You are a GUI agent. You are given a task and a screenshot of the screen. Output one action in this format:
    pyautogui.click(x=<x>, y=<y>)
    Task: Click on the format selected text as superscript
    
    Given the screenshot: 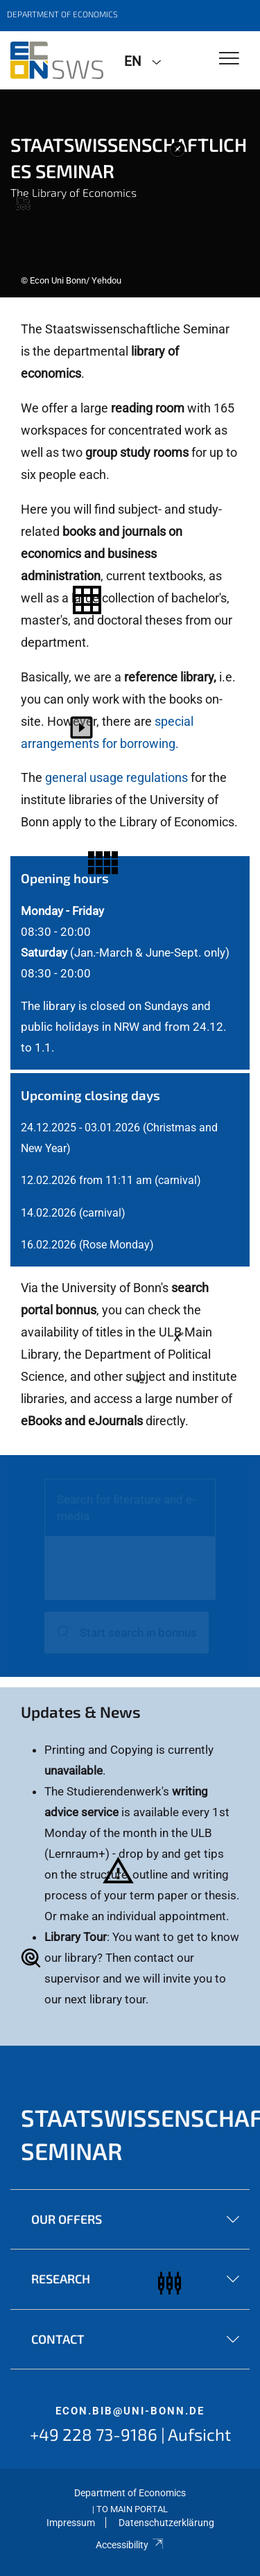 What is the action you would take?
    pyautogui.click(x=177, y=1337)
    